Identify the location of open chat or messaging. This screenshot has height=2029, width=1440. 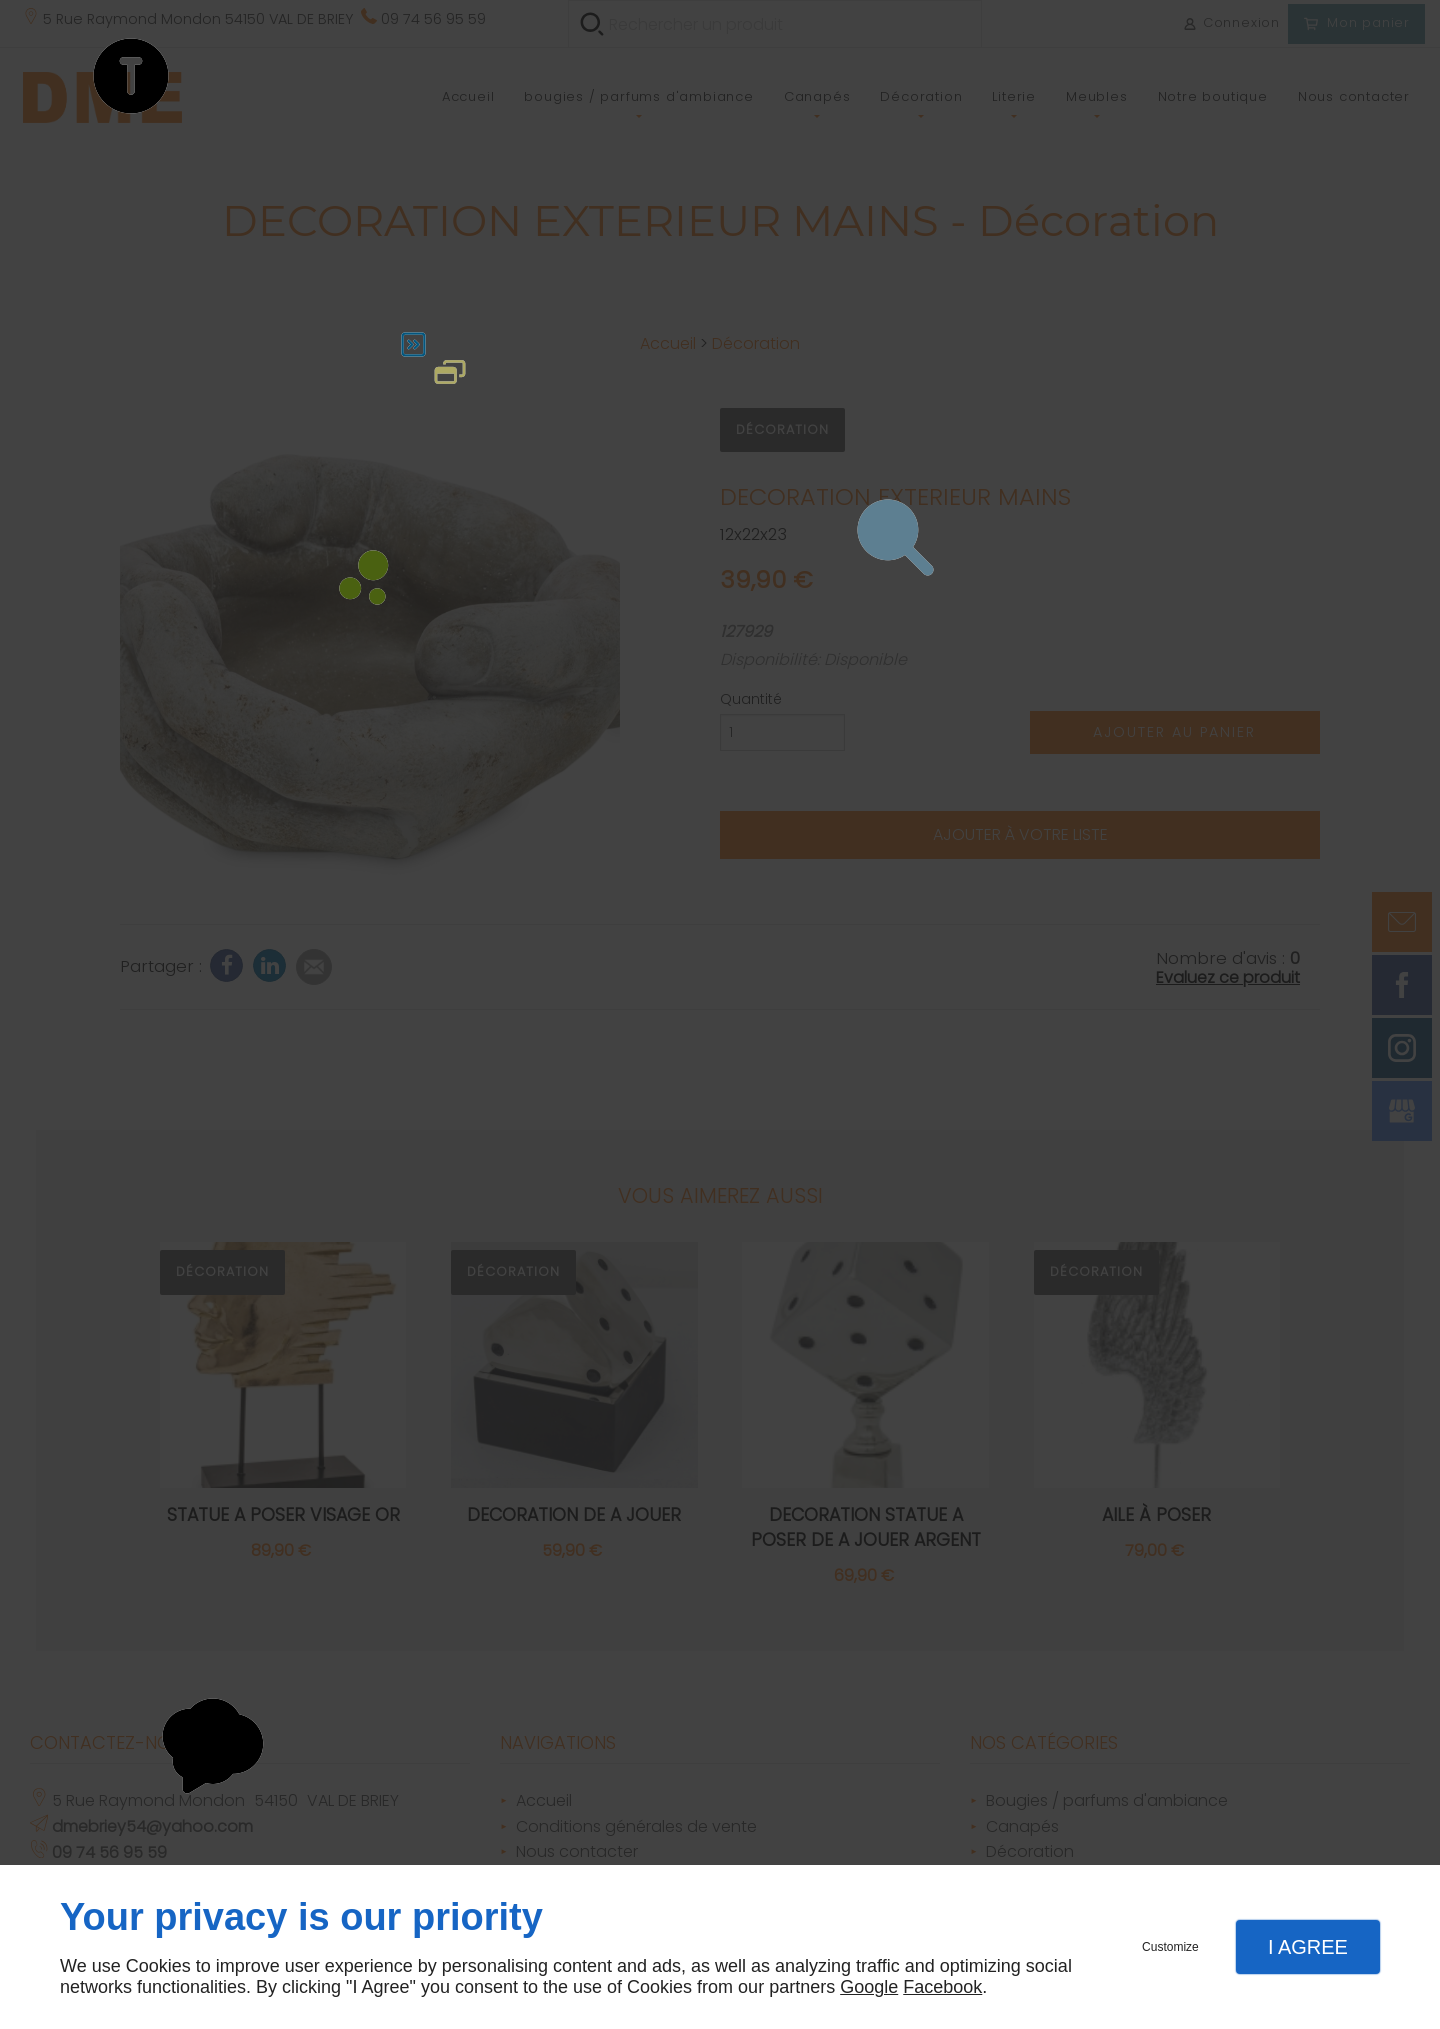
(211, 1746).